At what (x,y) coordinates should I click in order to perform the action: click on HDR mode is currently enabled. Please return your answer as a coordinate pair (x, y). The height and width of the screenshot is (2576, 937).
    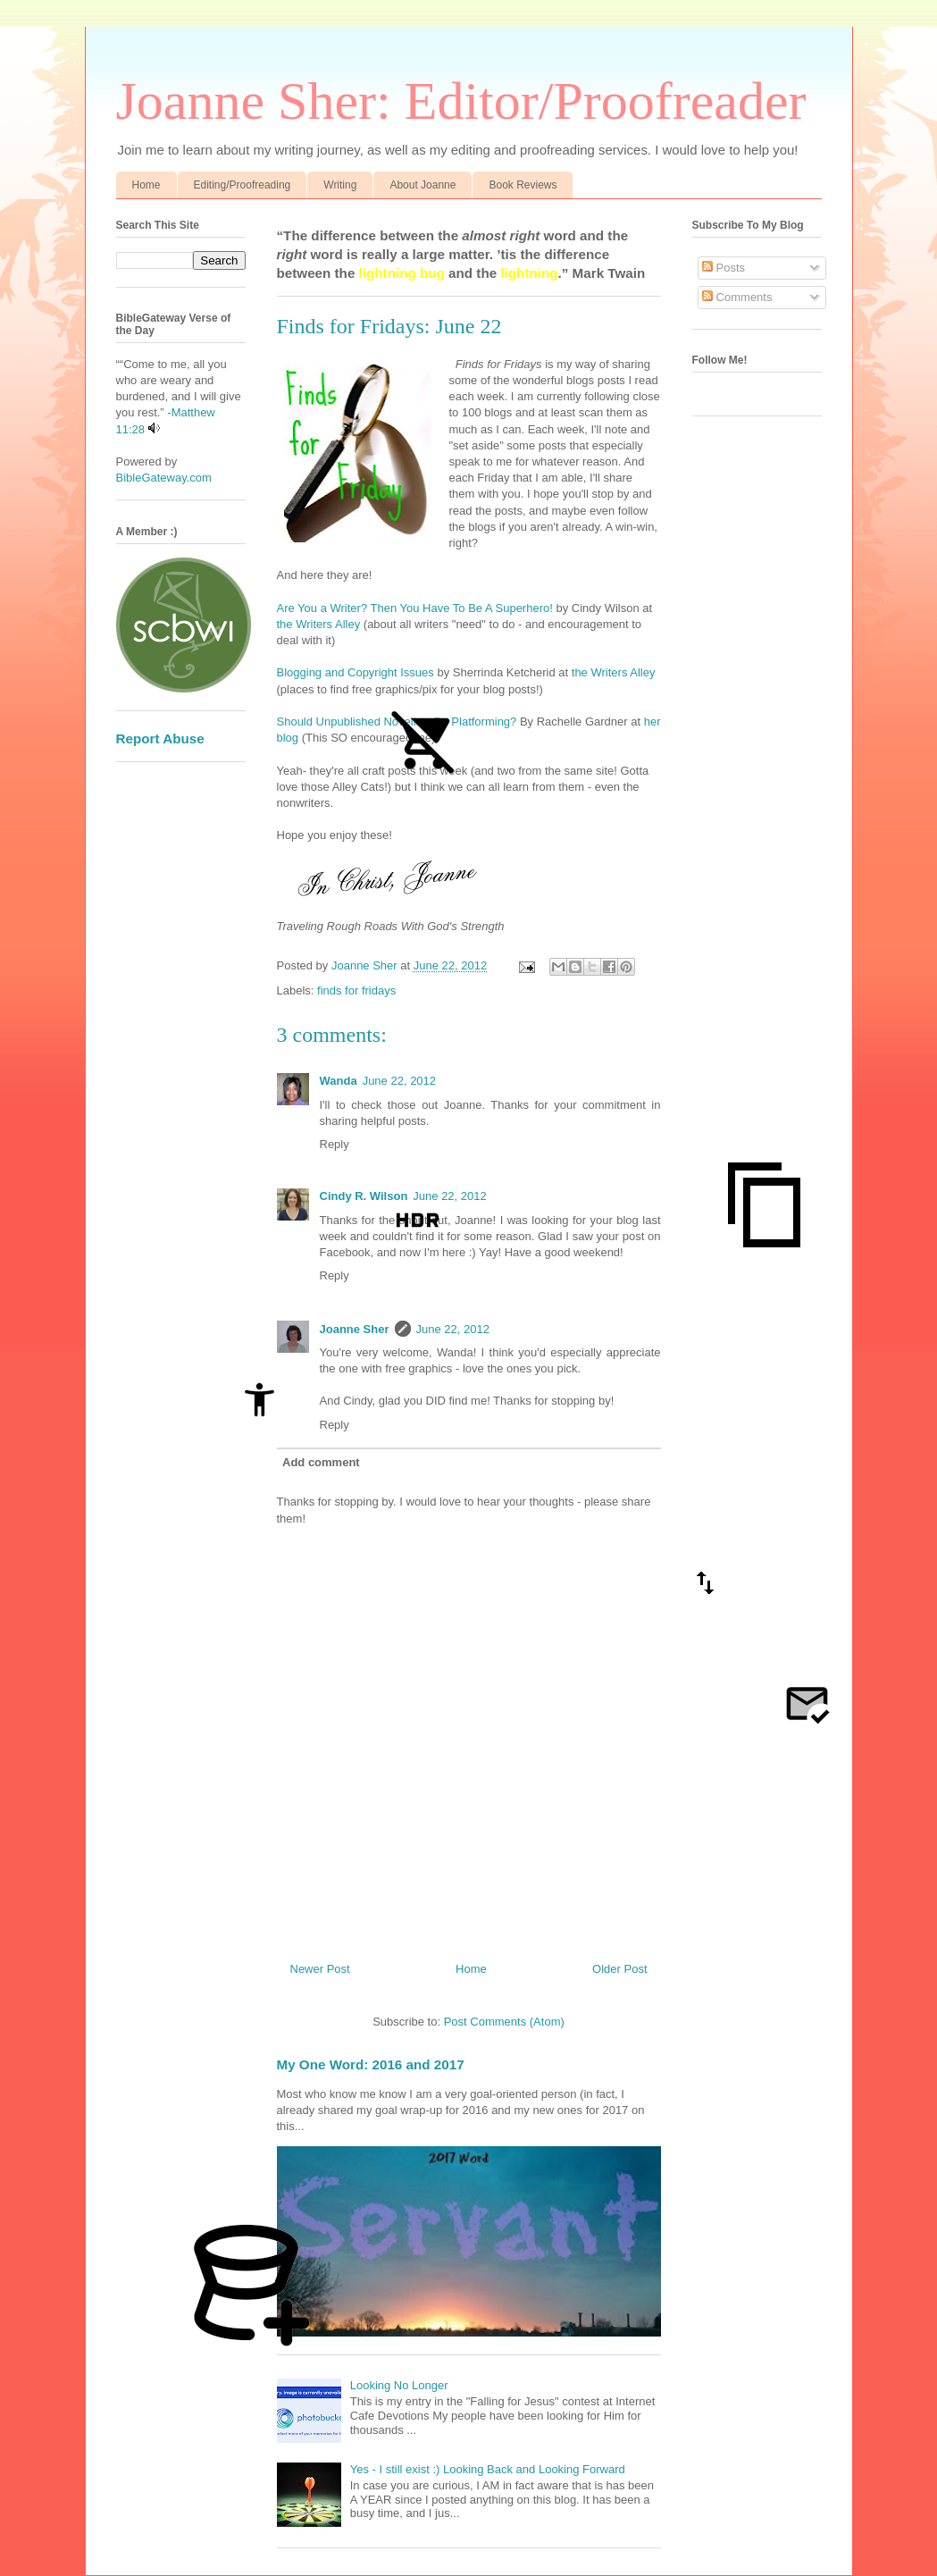
    Looking at the image, I should click on (417, 1220).